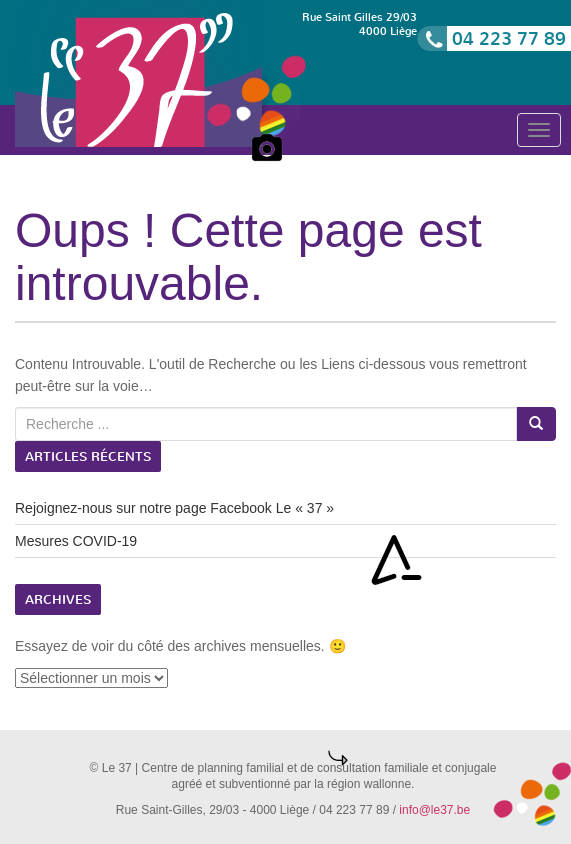 Image resolution: width=571 pixels, height=844 pixels. What do you see at coordinates (394, 560) in the screenshot?
I see `remove a navigation waypoint` at bounding box center [394, 560].